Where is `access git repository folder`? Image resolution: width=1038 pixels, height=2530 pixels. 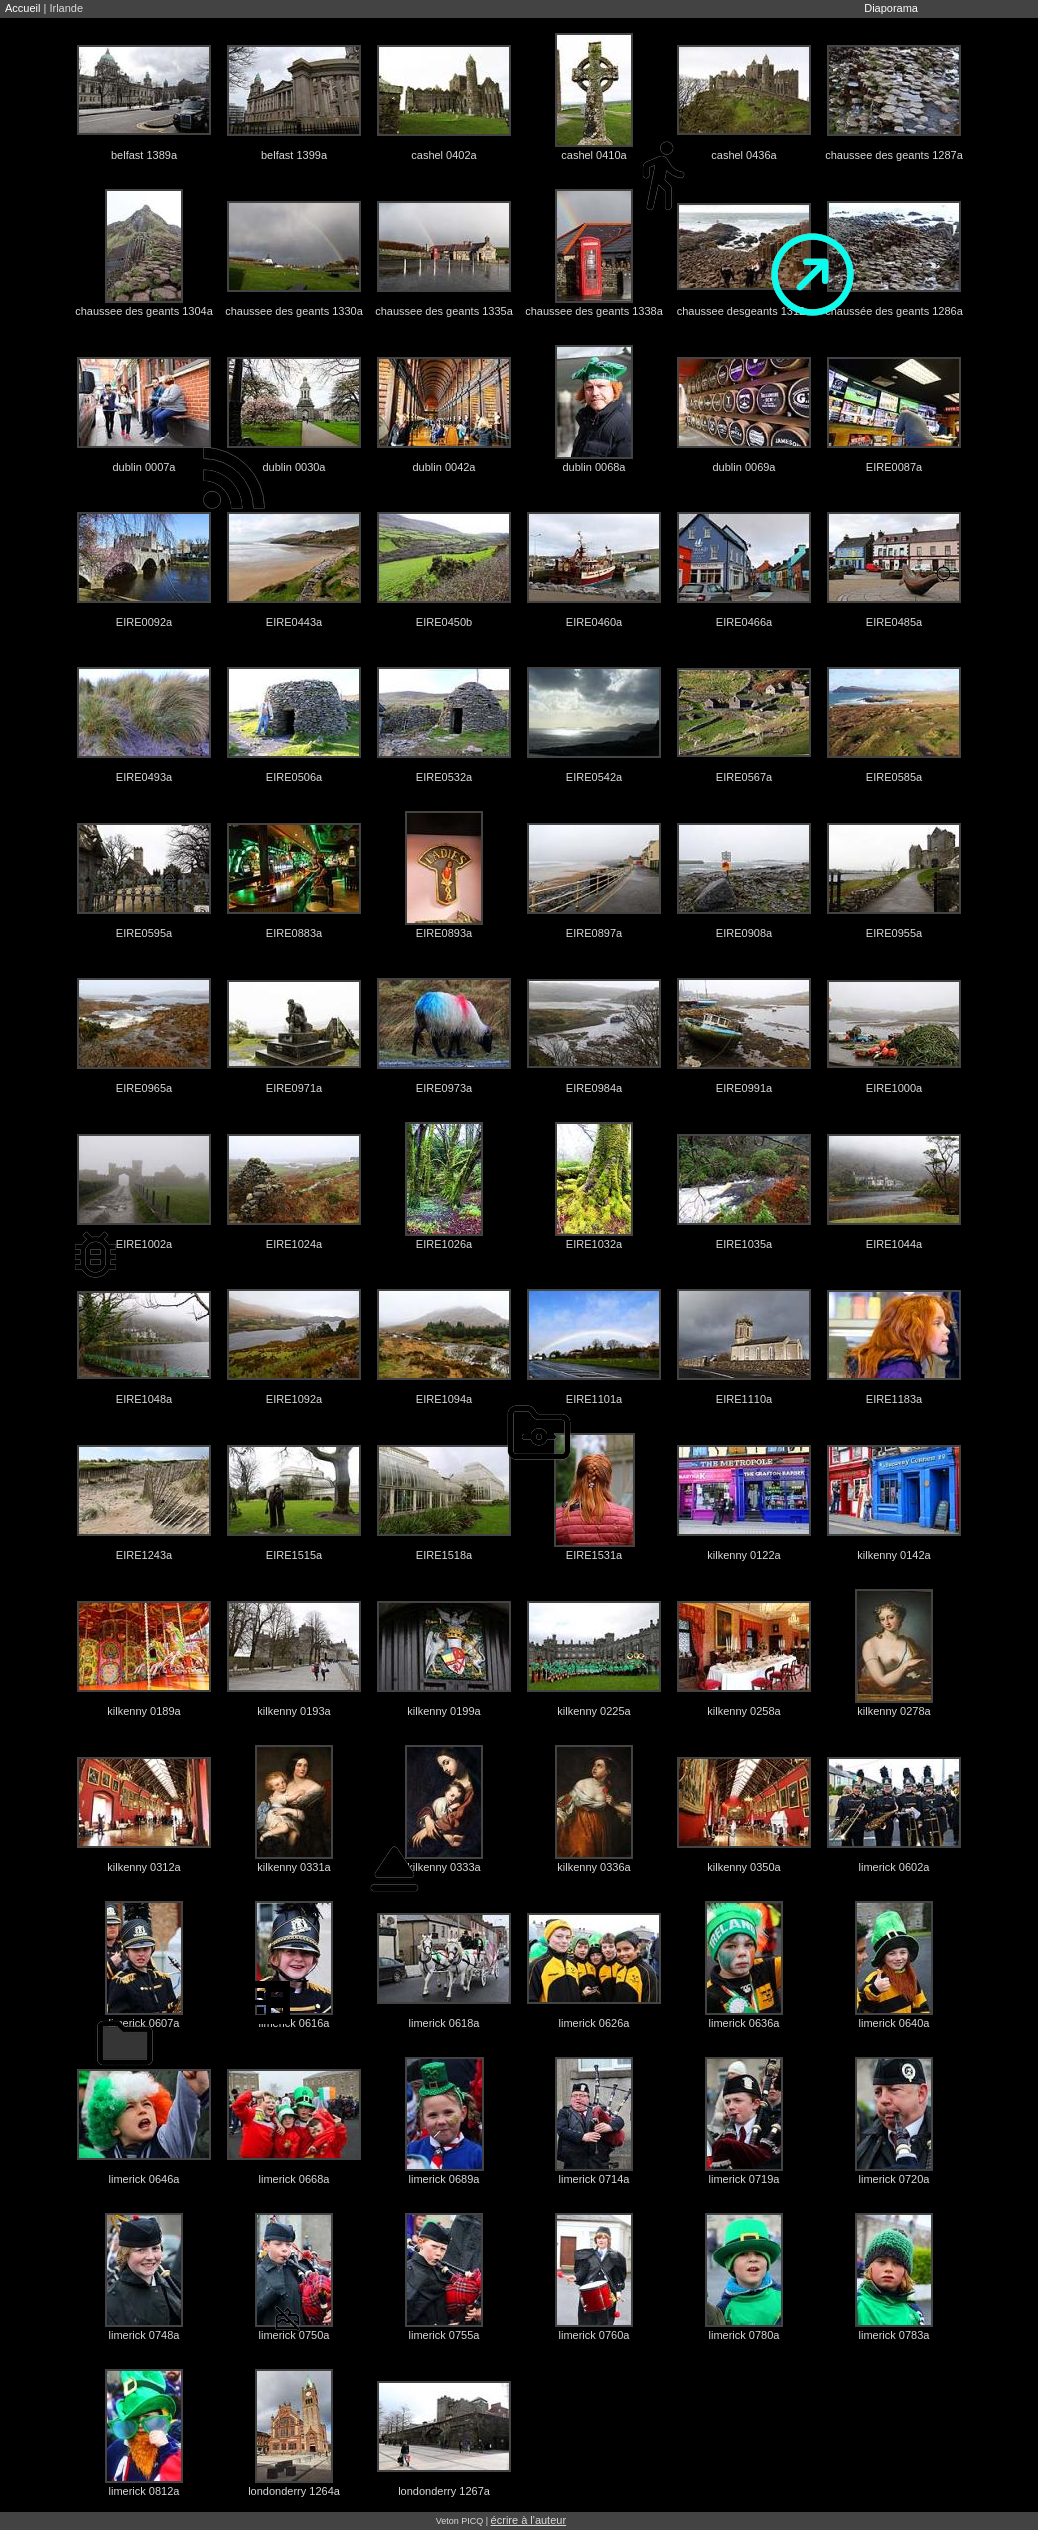 access git repository folder is located at coordinates (539, 1434).